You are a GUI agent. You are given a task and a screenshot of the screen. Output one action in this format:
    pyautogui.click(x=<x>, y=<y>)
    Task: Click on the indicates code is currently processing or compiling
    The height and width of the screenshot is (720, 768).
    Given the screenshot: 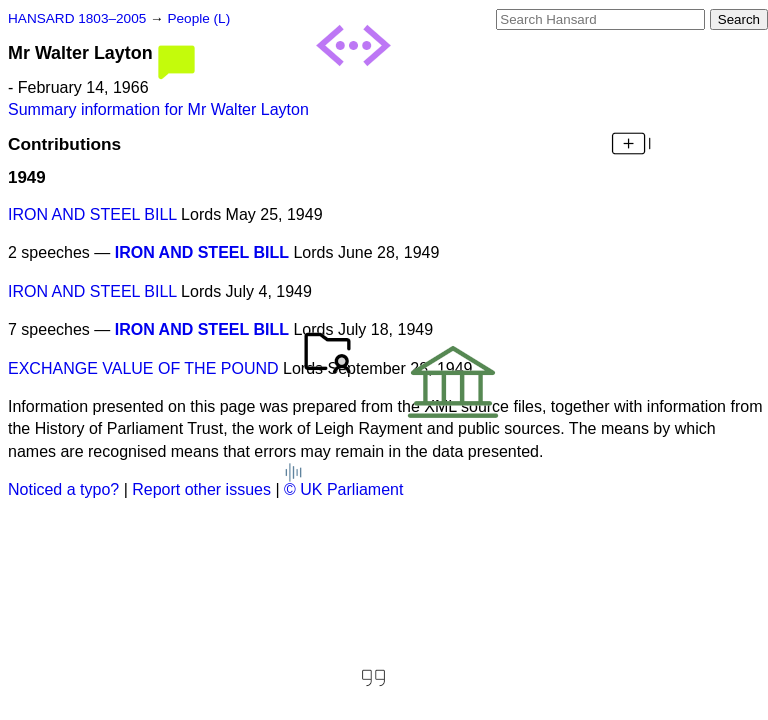 What is the action you would take?
    pyautogui.click(x=353, y=45)
    